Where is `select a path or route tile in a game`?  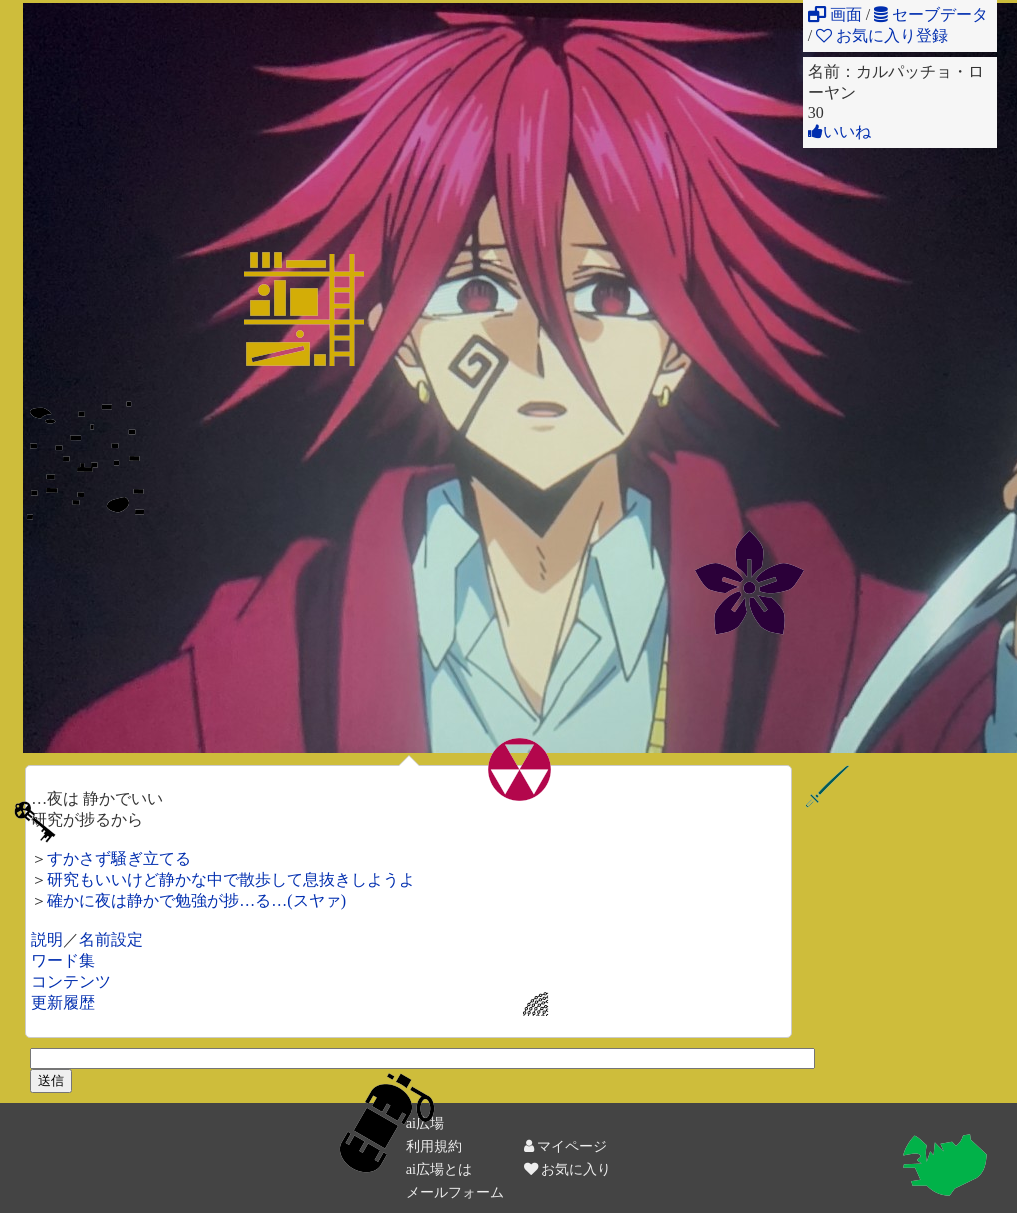 select a path or route tile in a game is located at coordinates (85, 460).